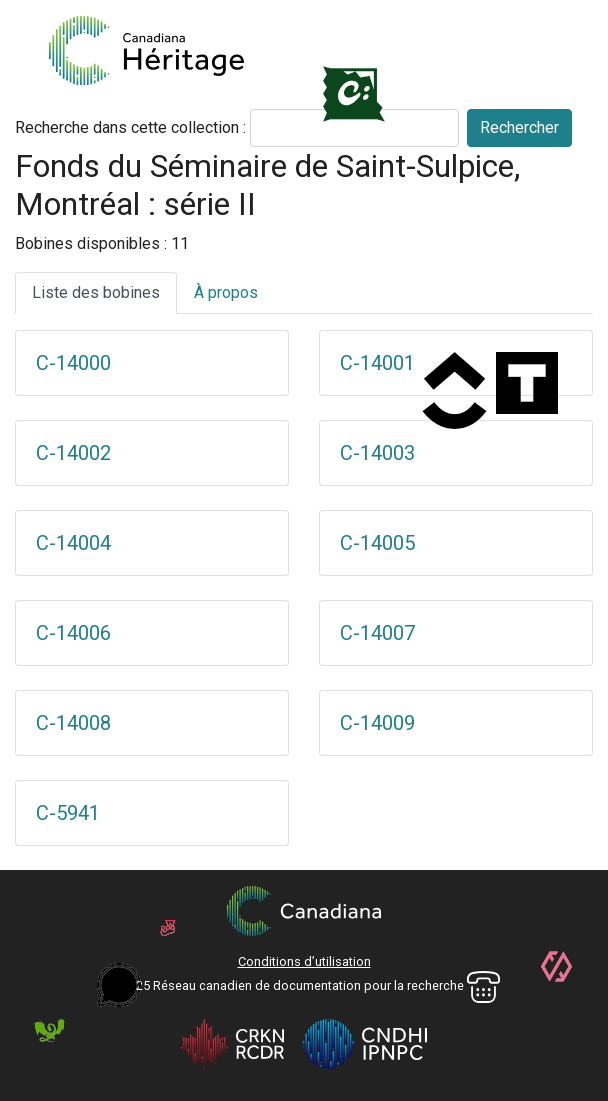 The image size is (608, 1101). I want to click on xendit payment platform logo, so click(556, 966).